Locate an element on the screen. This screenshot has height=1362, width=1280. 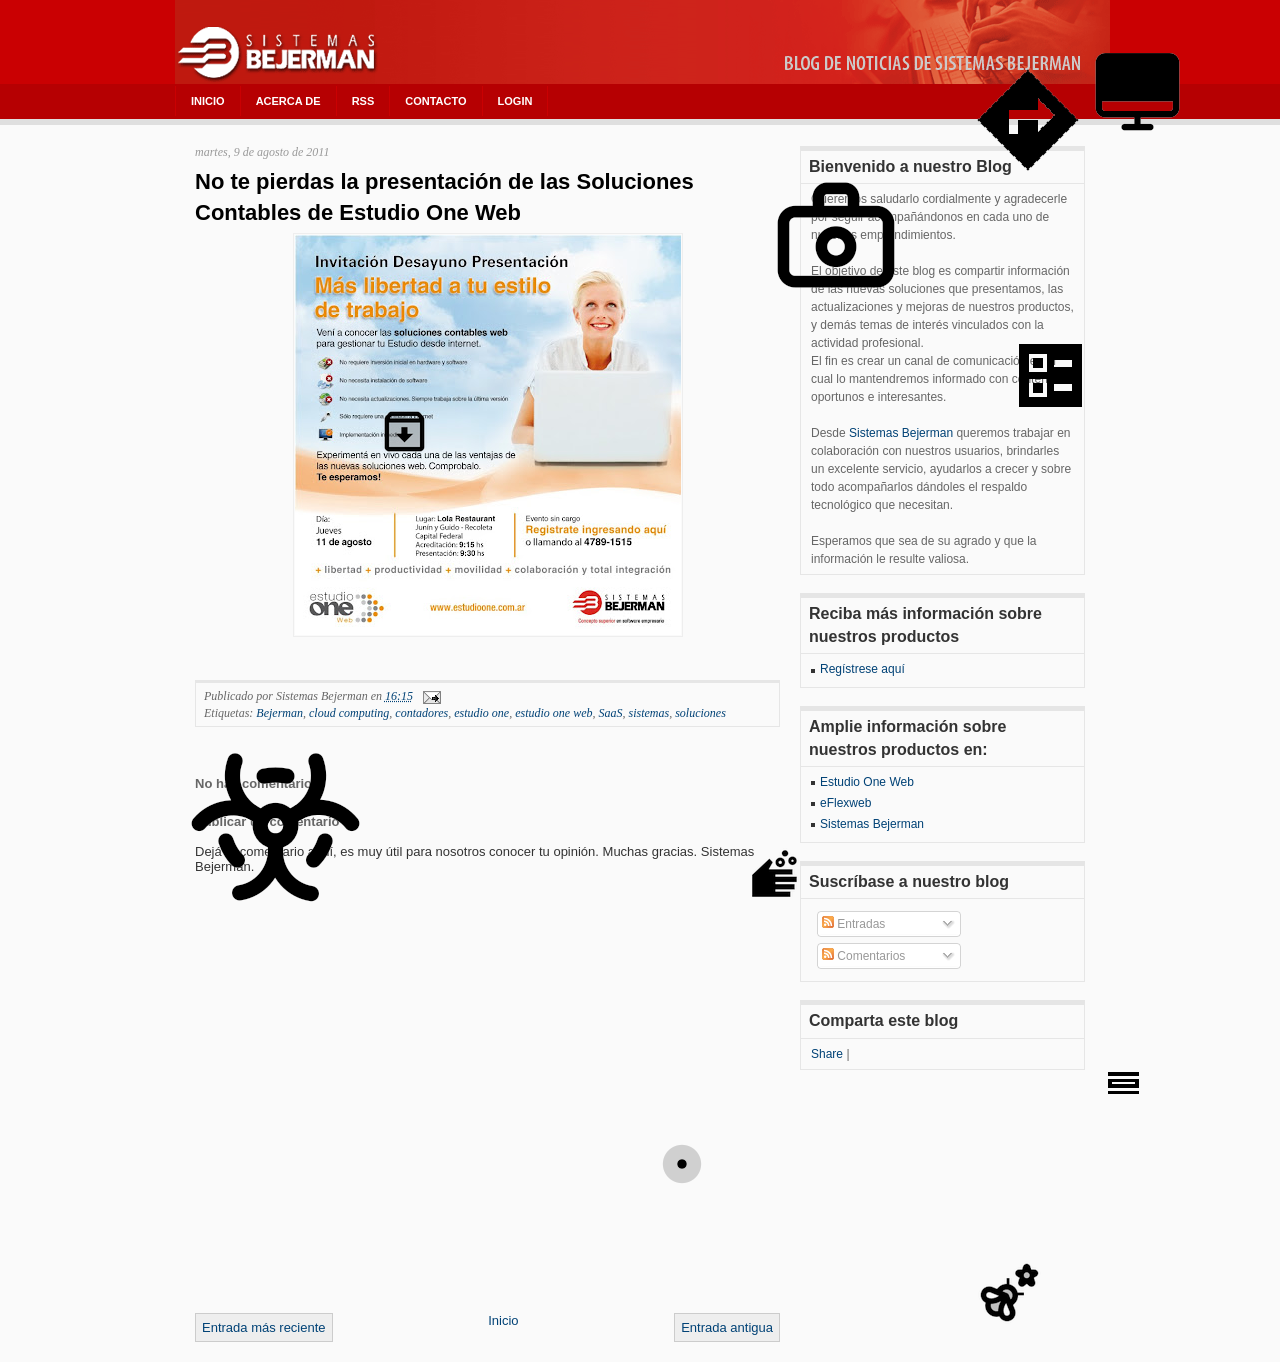
open camera to take a photo is located at coordinates (836, 235).